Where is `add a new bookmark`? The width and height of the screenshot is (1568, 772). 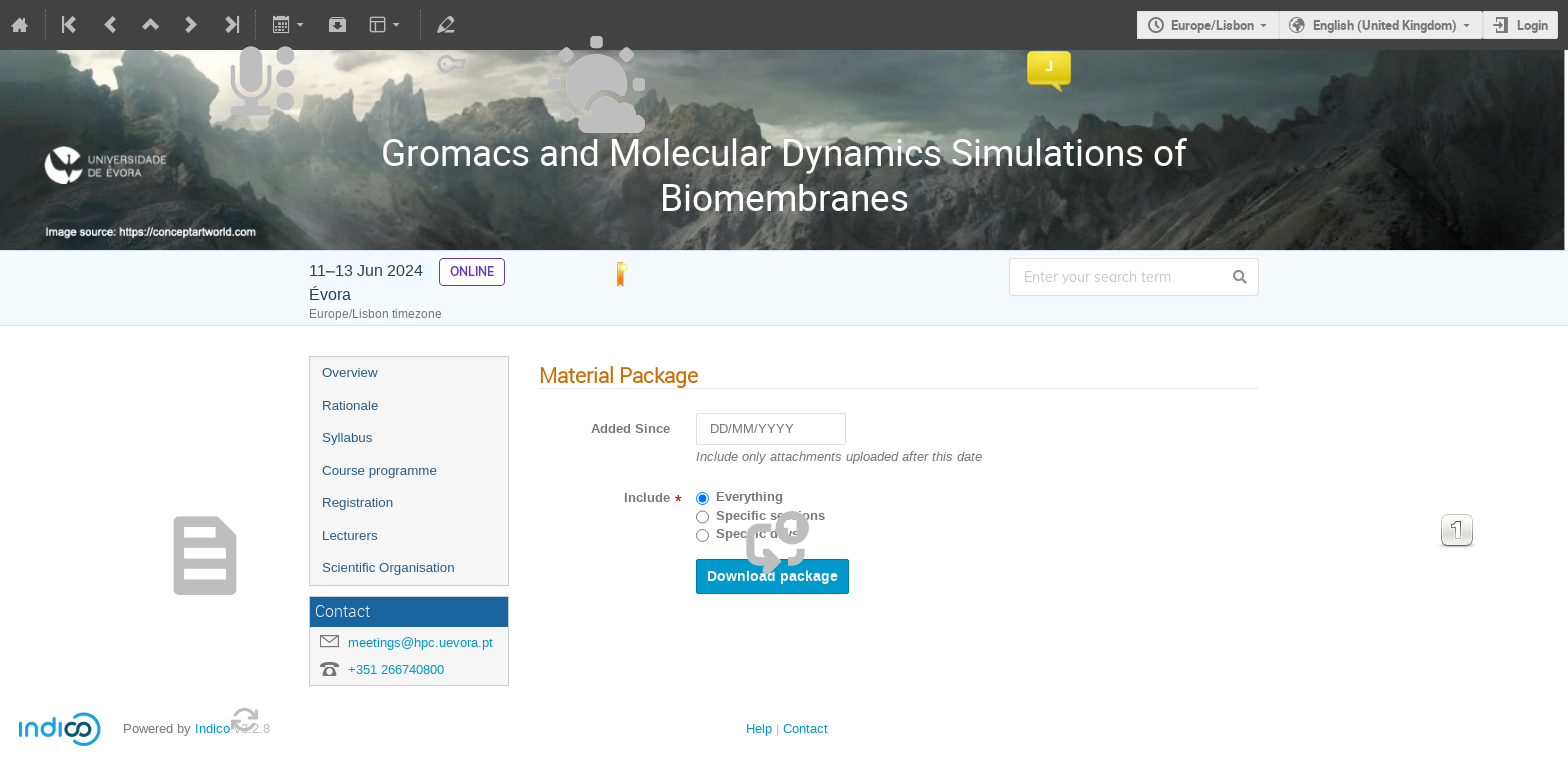 add a new bookmark is located at coordinates (621, 275).